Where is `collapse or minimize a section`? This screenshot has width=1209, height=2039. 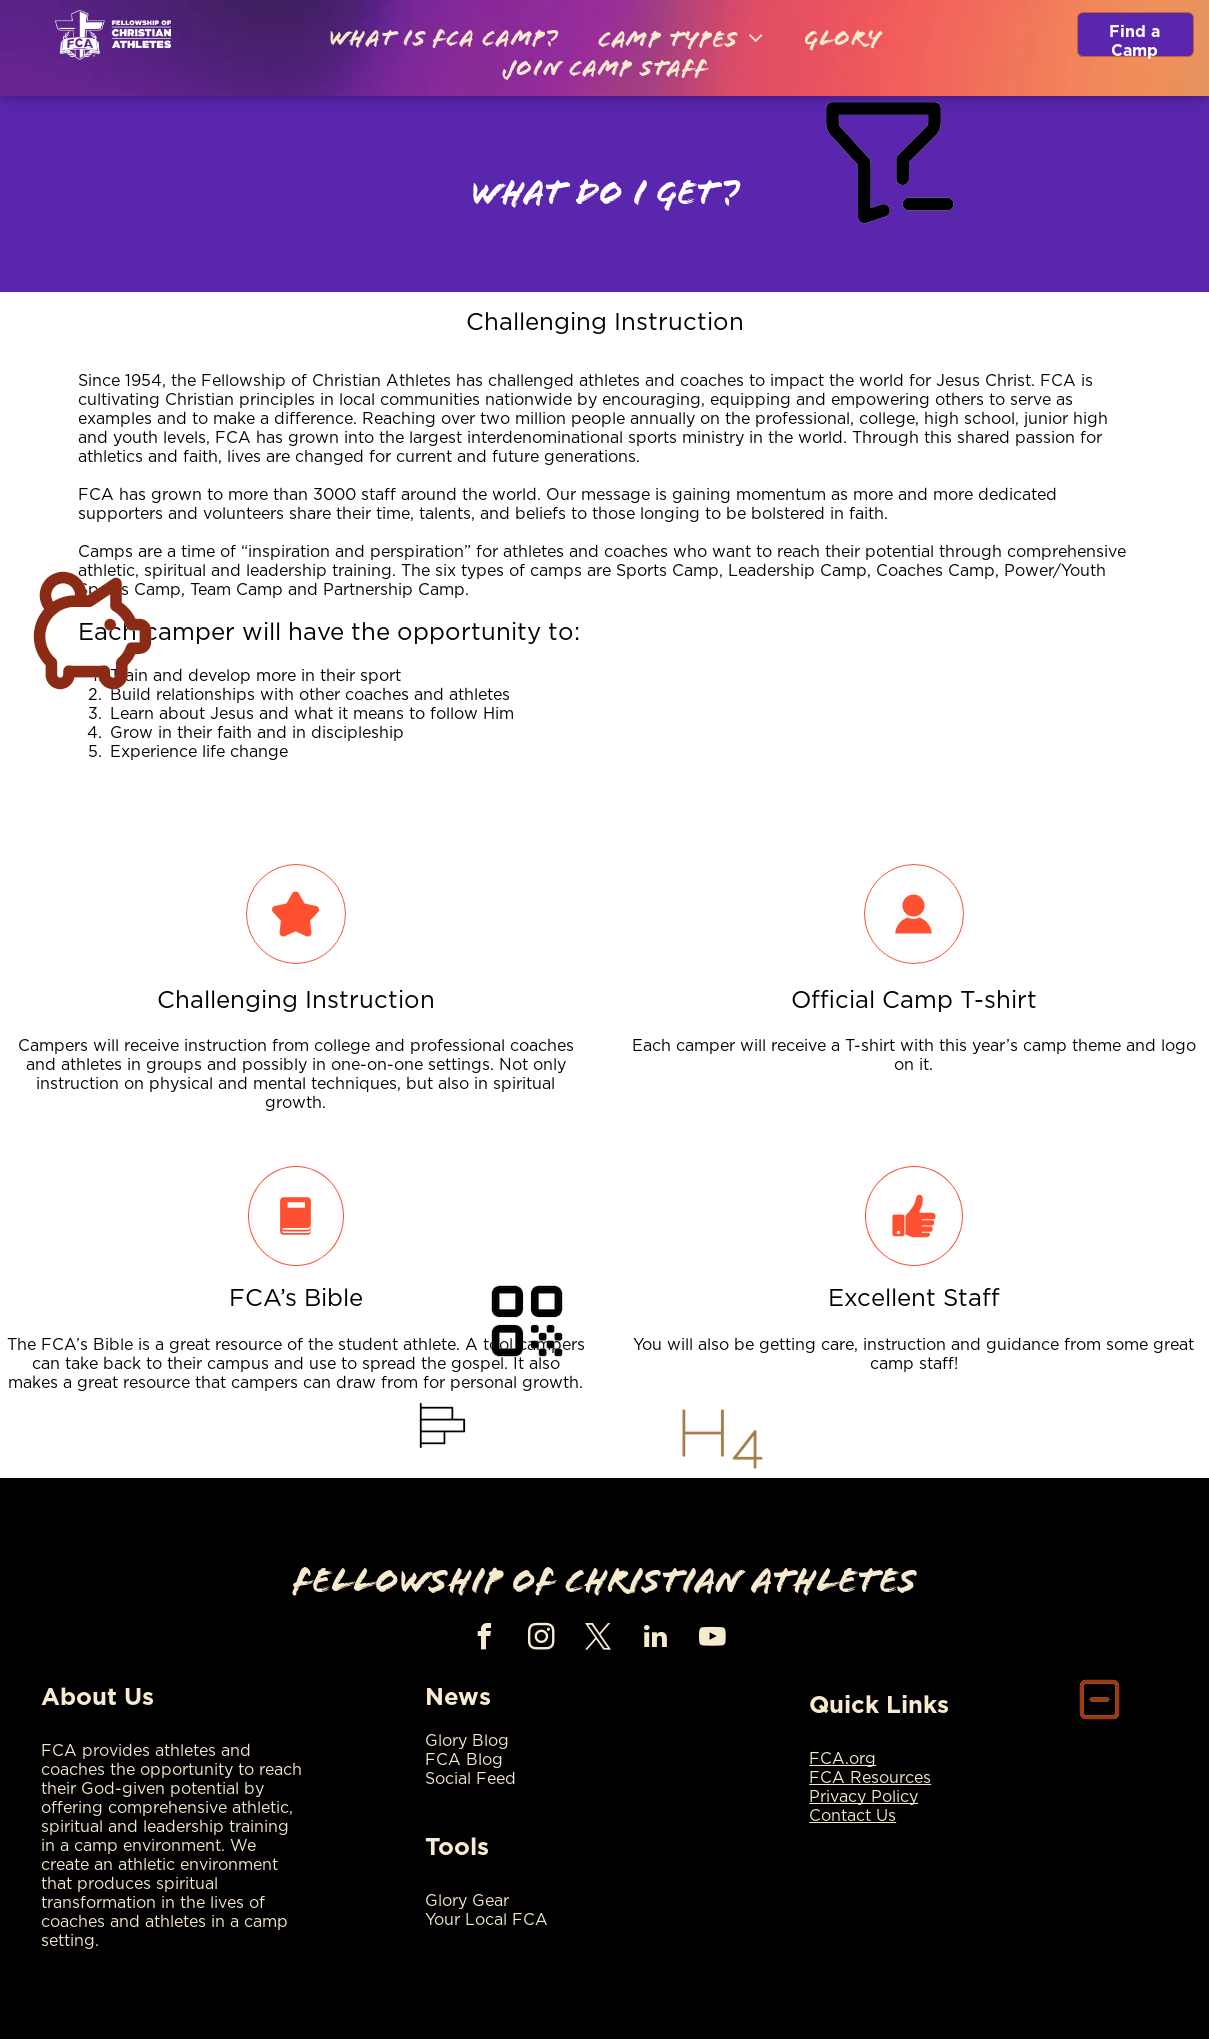 collapse or minimize a section is located at coordinates (1099, 1699).